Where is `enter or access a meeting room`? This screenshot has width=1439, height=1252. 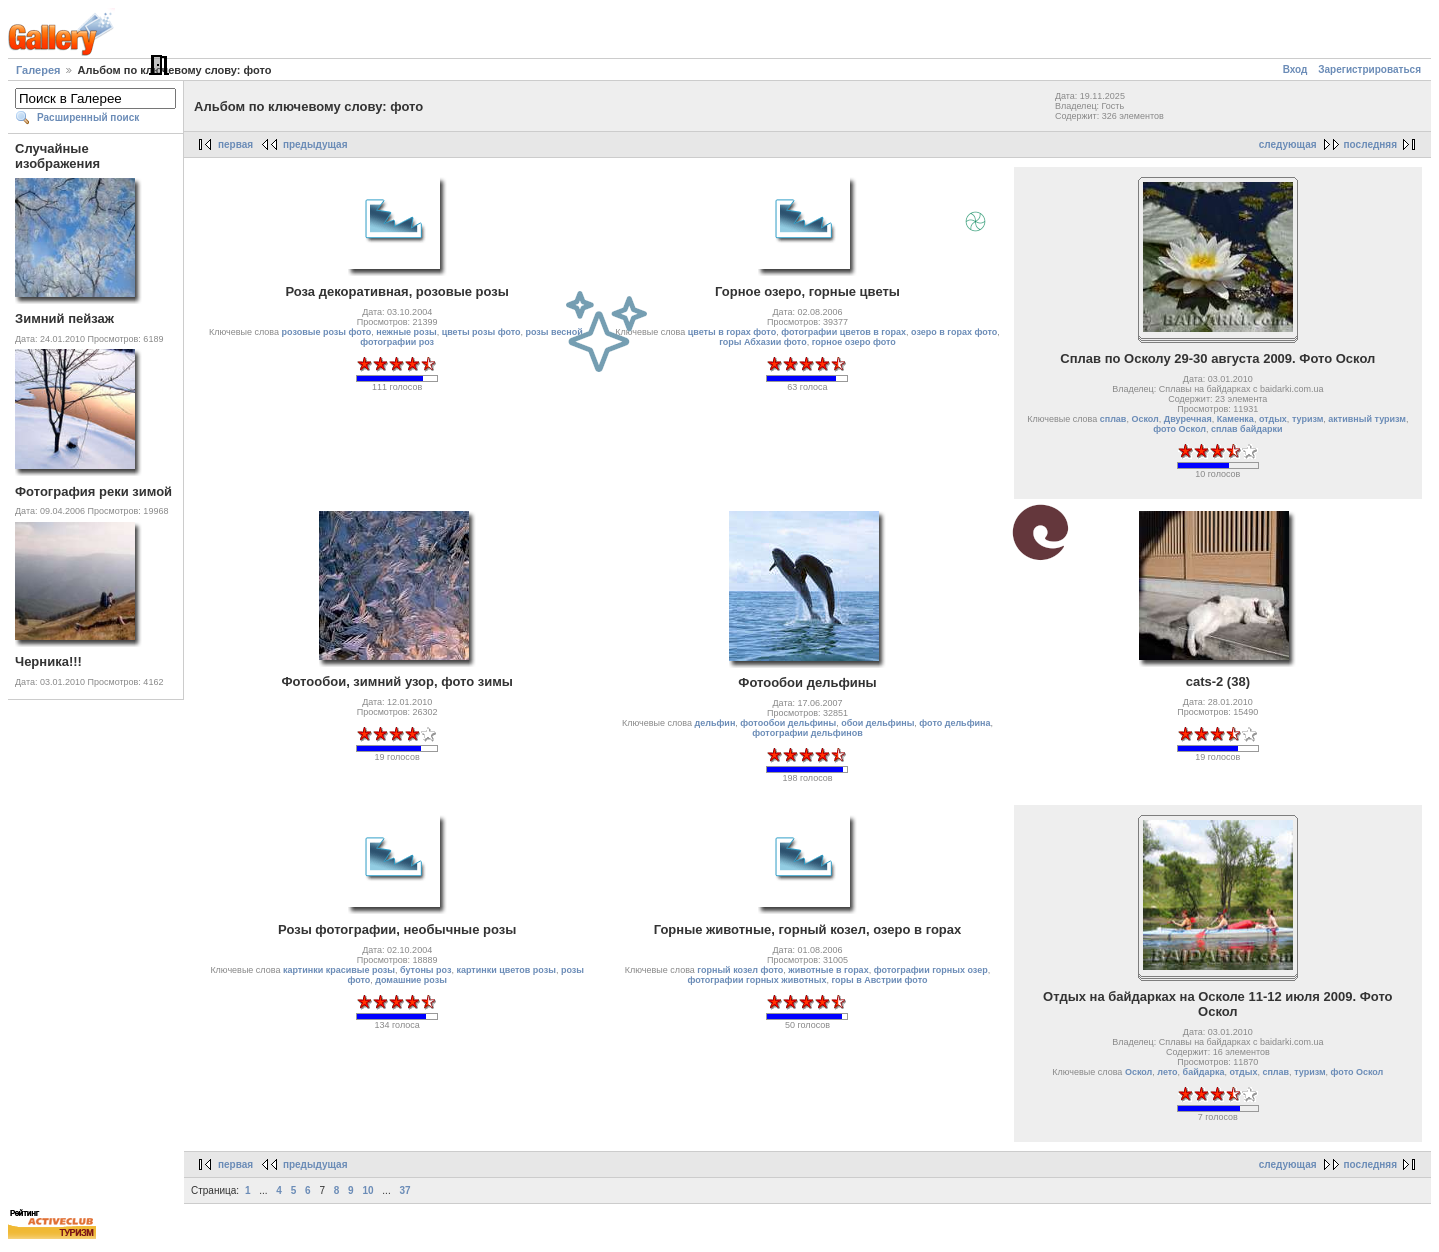
enter or access a meeting room is located at coordinates (159, 65).